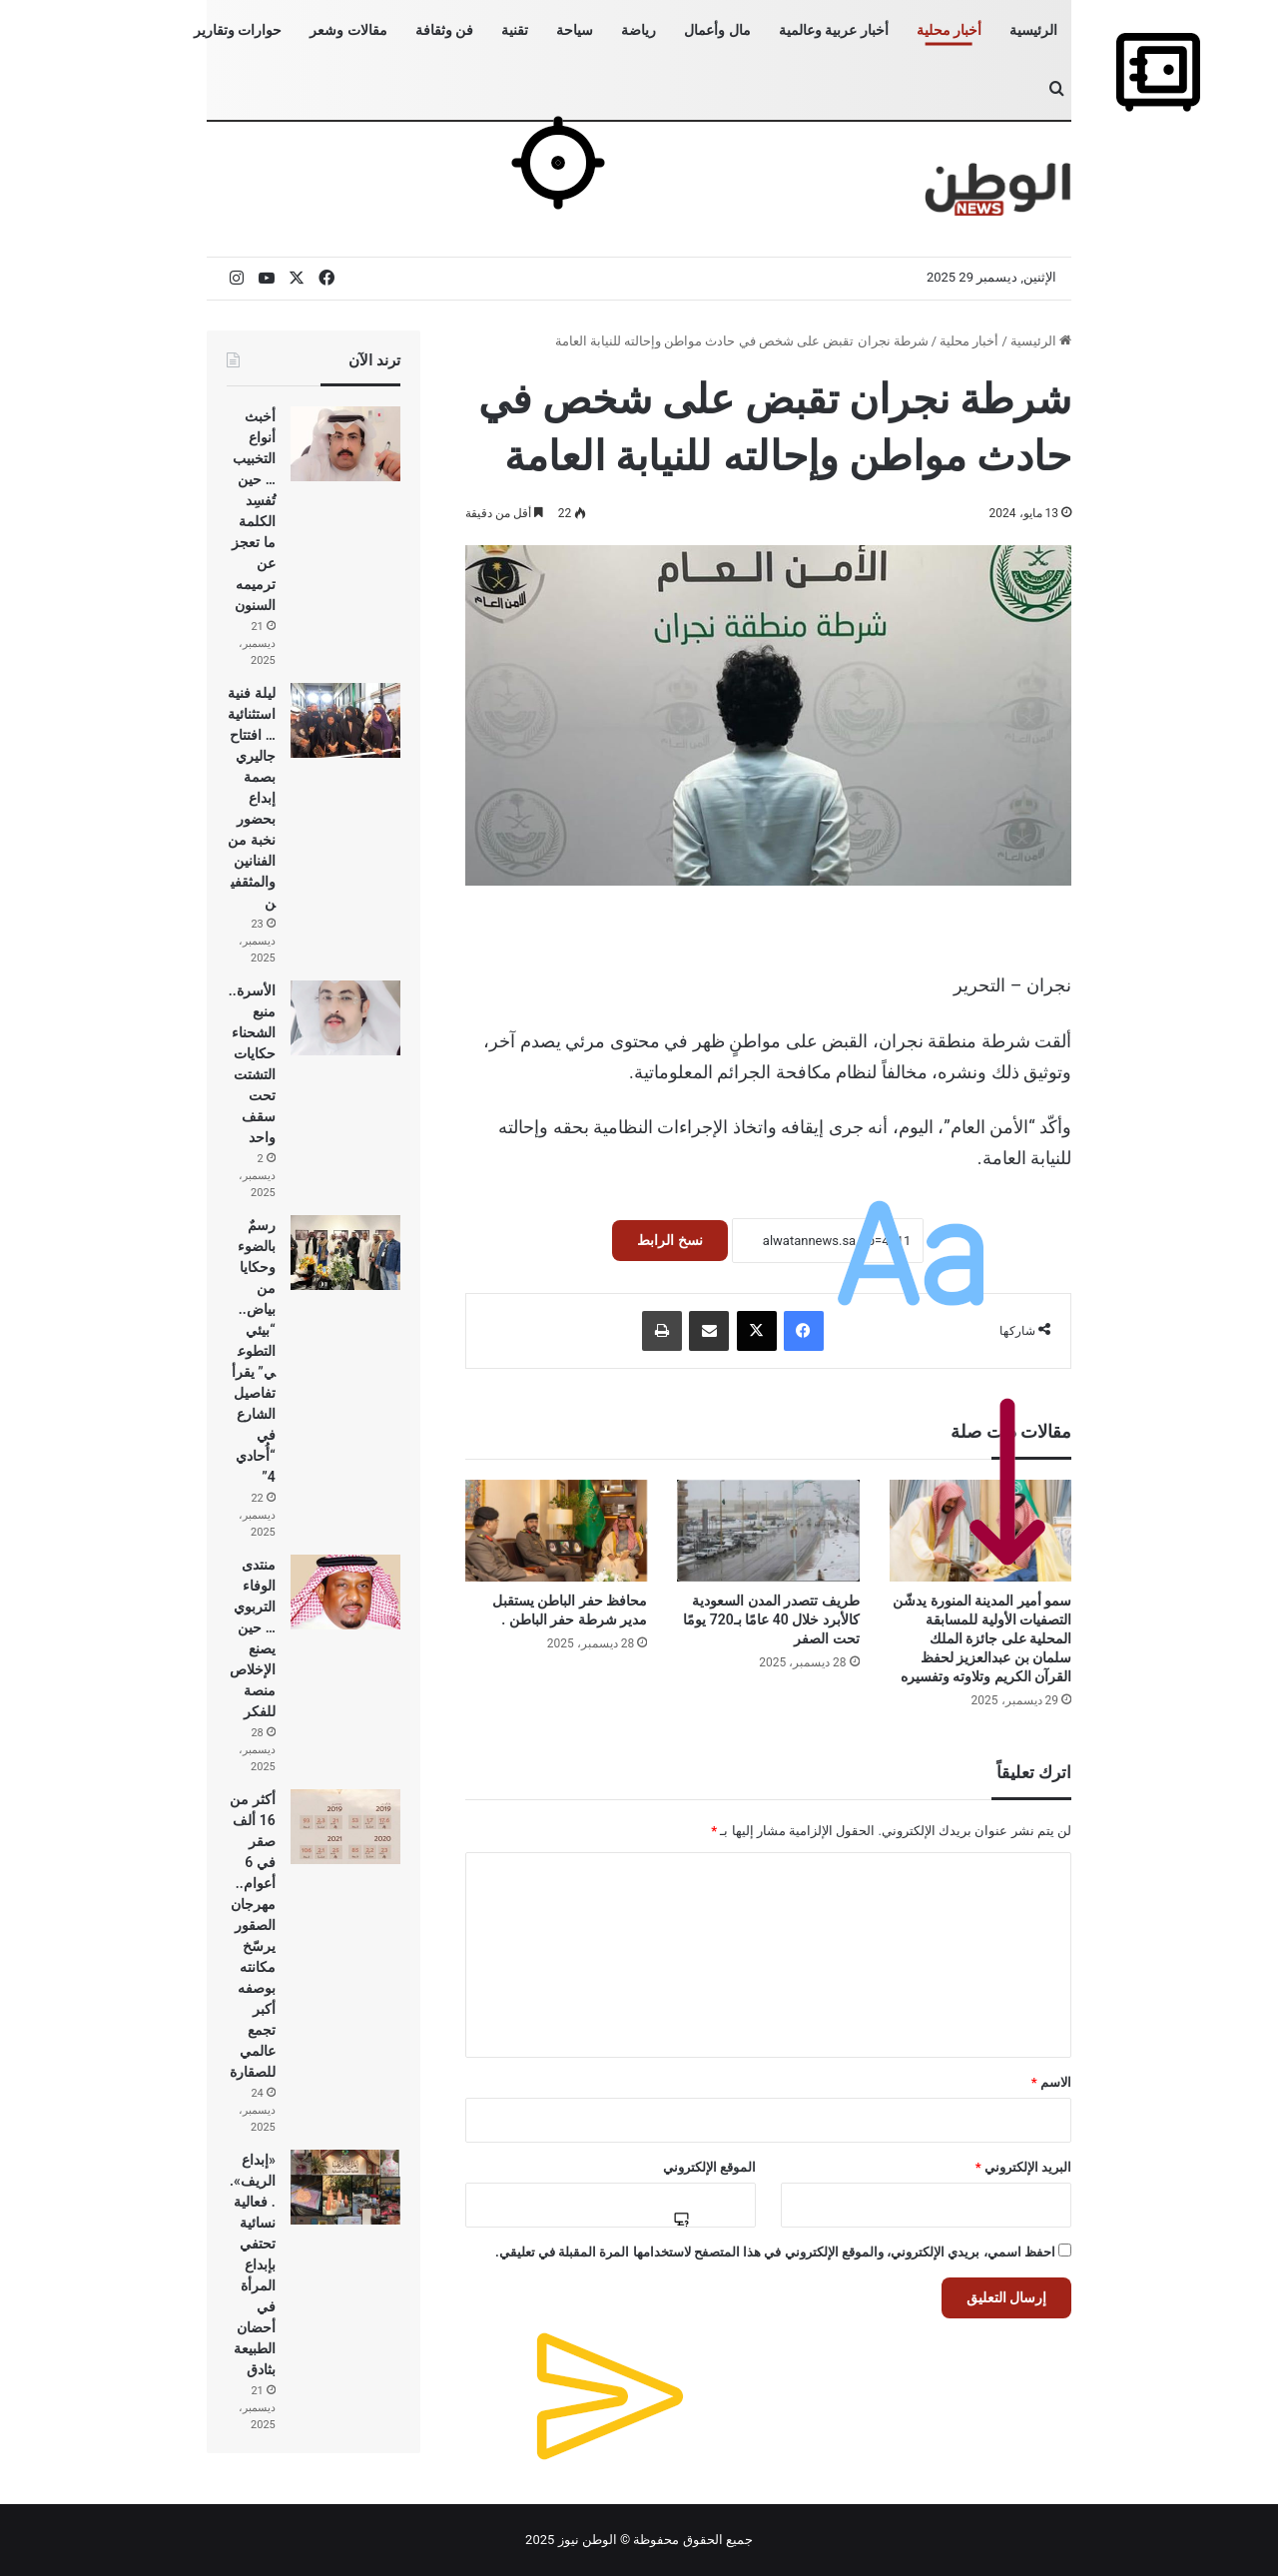  What do you see at coordinates (558, 163) in the screenshot?
I see `center or focus on current location` at bounding box center [558, 163].